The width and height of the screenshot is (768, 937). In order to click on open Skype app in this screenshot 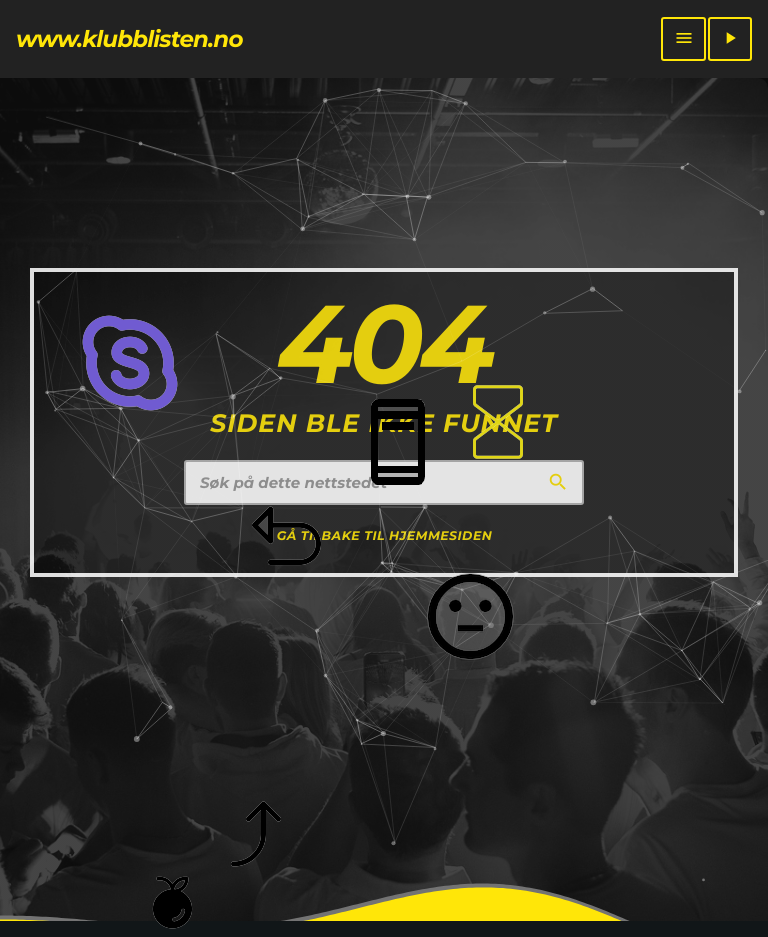, I will do `click(130, 363)`.